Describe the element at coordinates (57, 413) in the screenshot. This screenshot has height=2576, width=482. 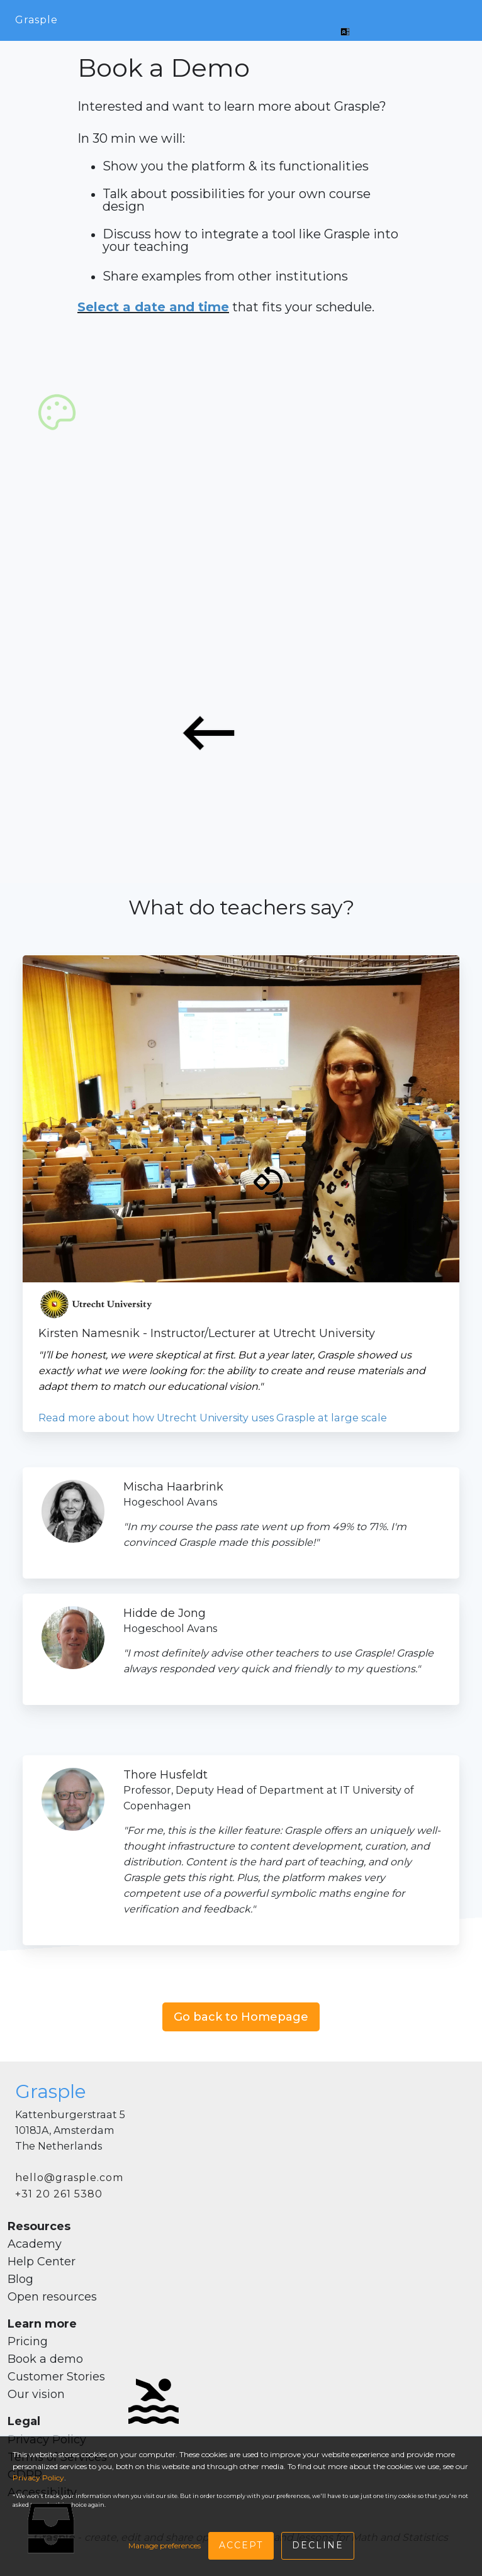
I see `access color or theme customization options` at that location.